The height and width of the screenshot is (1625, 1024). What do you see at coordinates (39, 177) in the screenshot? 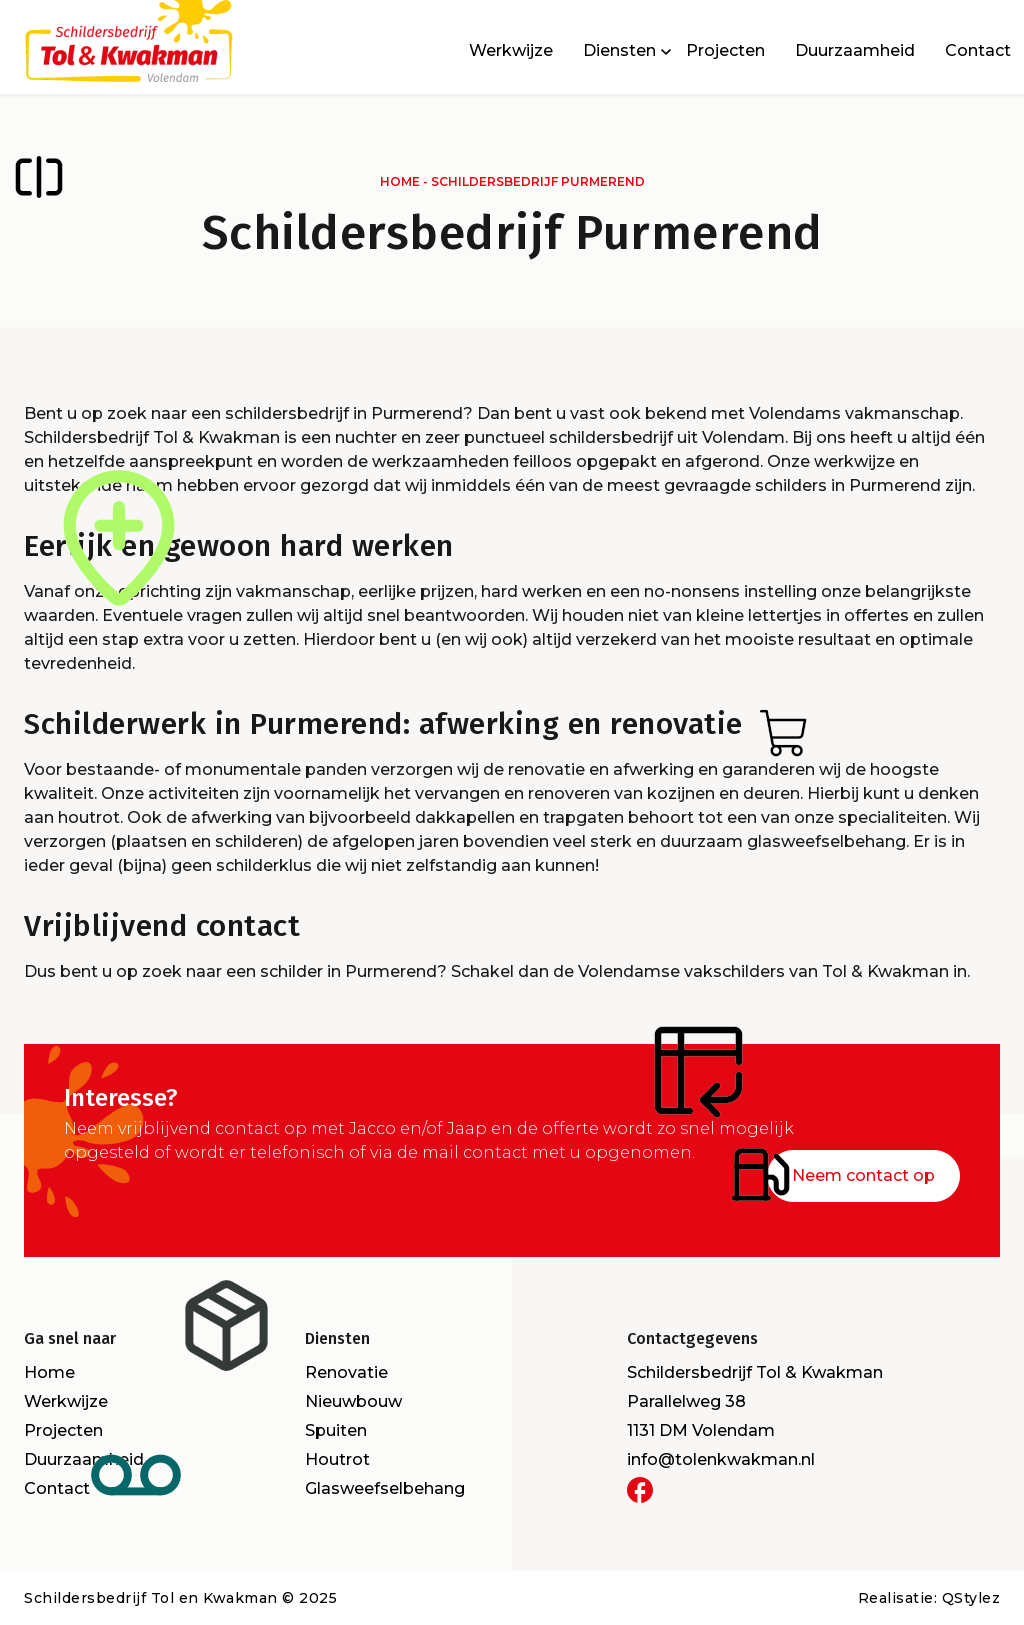
I see `split view horizontally` at bounding box center [39, 177].